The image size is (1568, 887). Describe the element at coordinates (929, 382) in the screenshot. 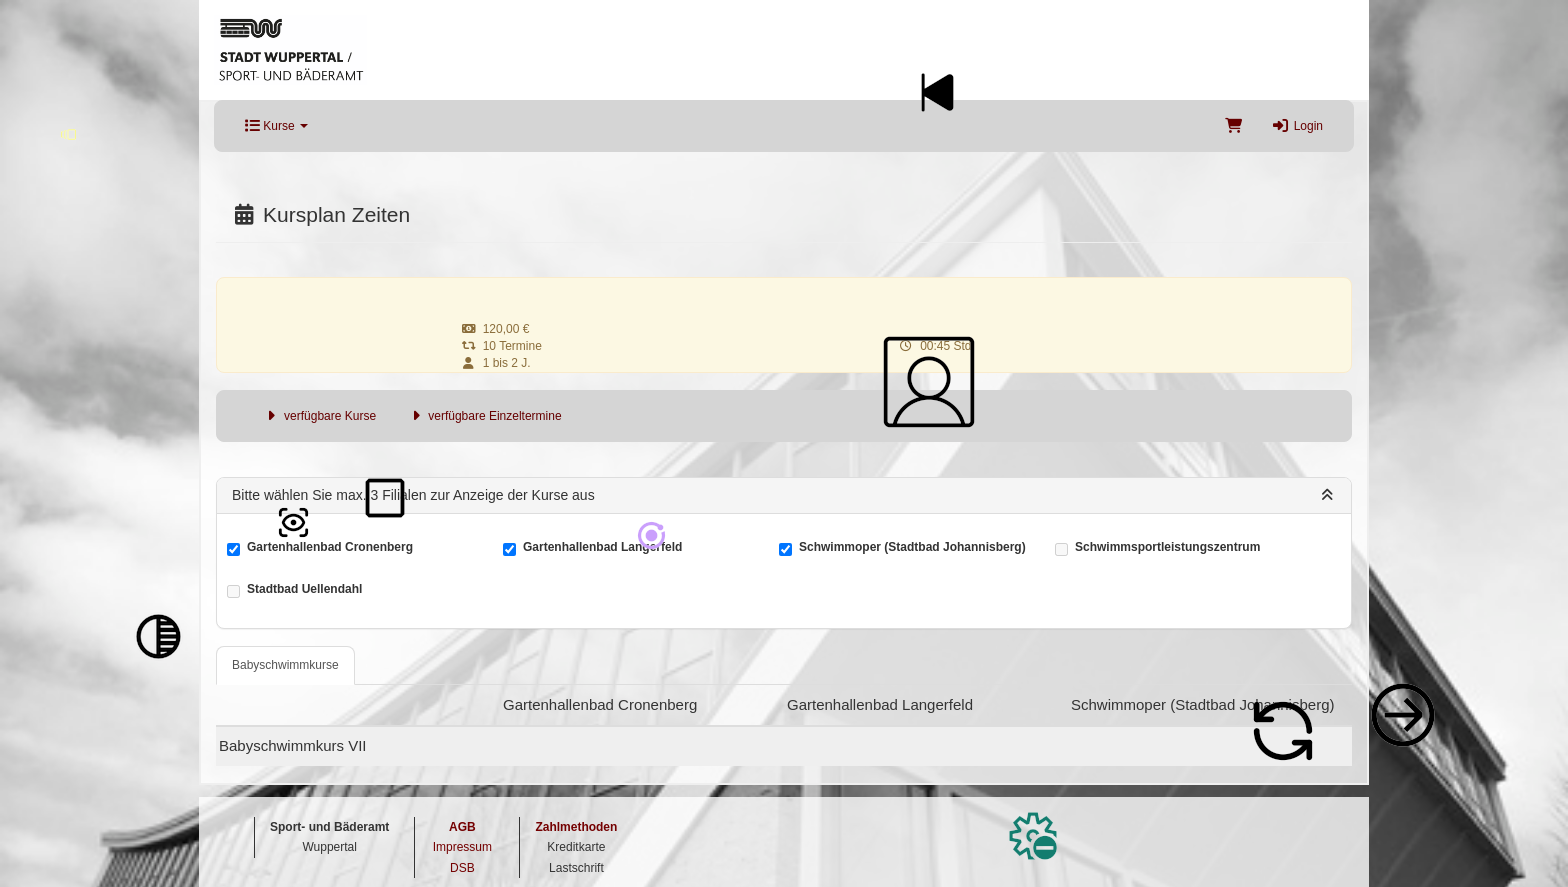

I see `view user profile` at that location.